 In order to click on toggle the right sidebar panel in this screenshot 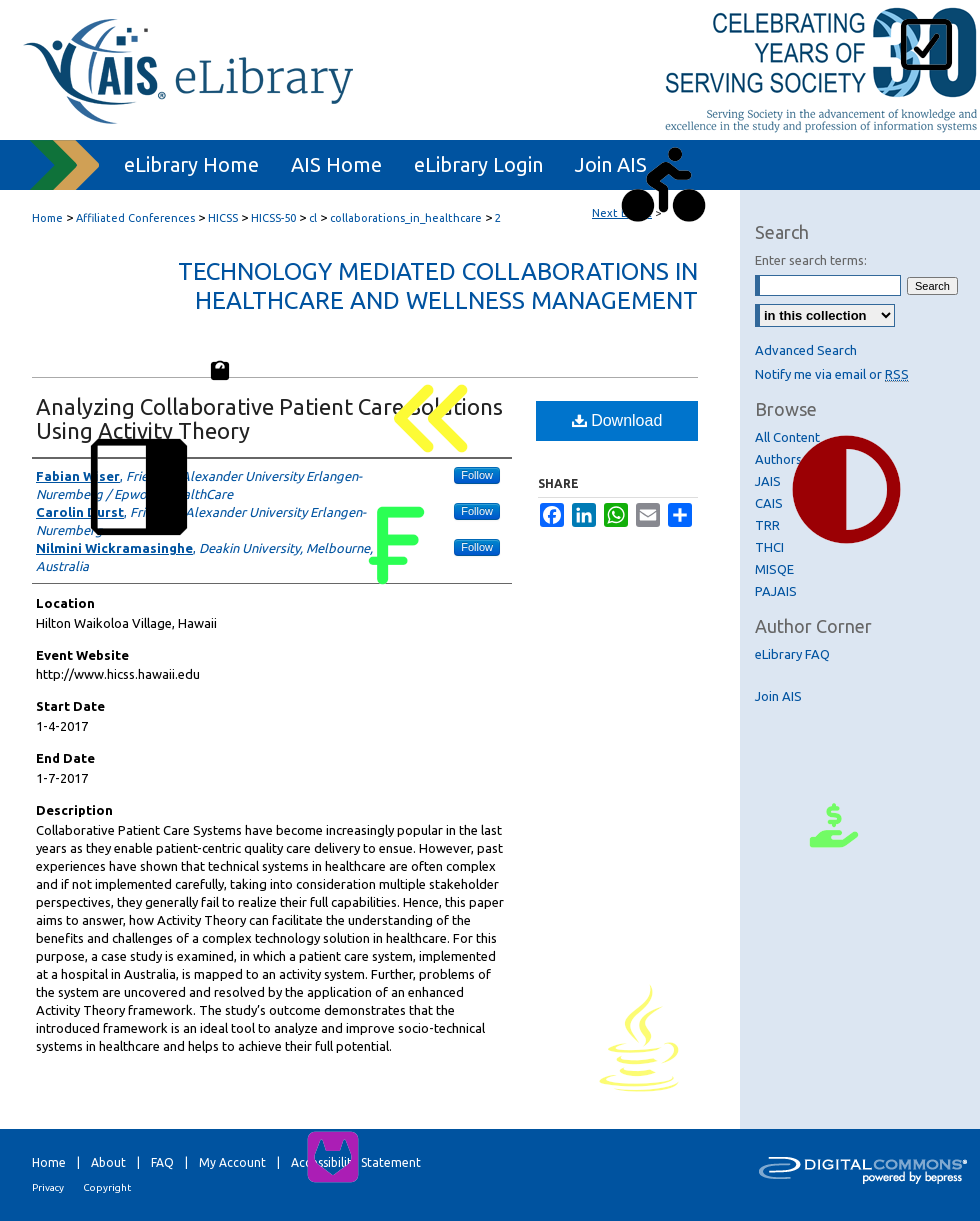, I will do `click(139, 487)`.